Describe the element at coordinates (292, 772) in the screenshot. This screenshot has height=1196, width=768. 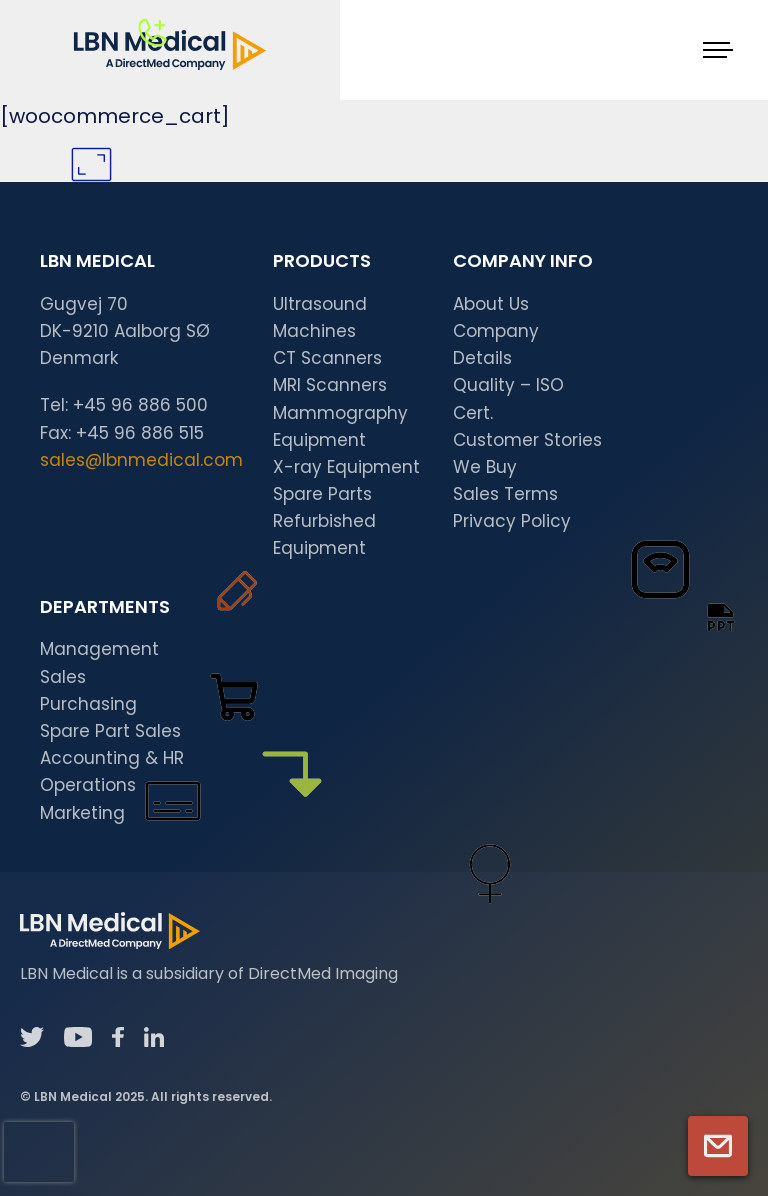
I see `move item right then down` at that location.